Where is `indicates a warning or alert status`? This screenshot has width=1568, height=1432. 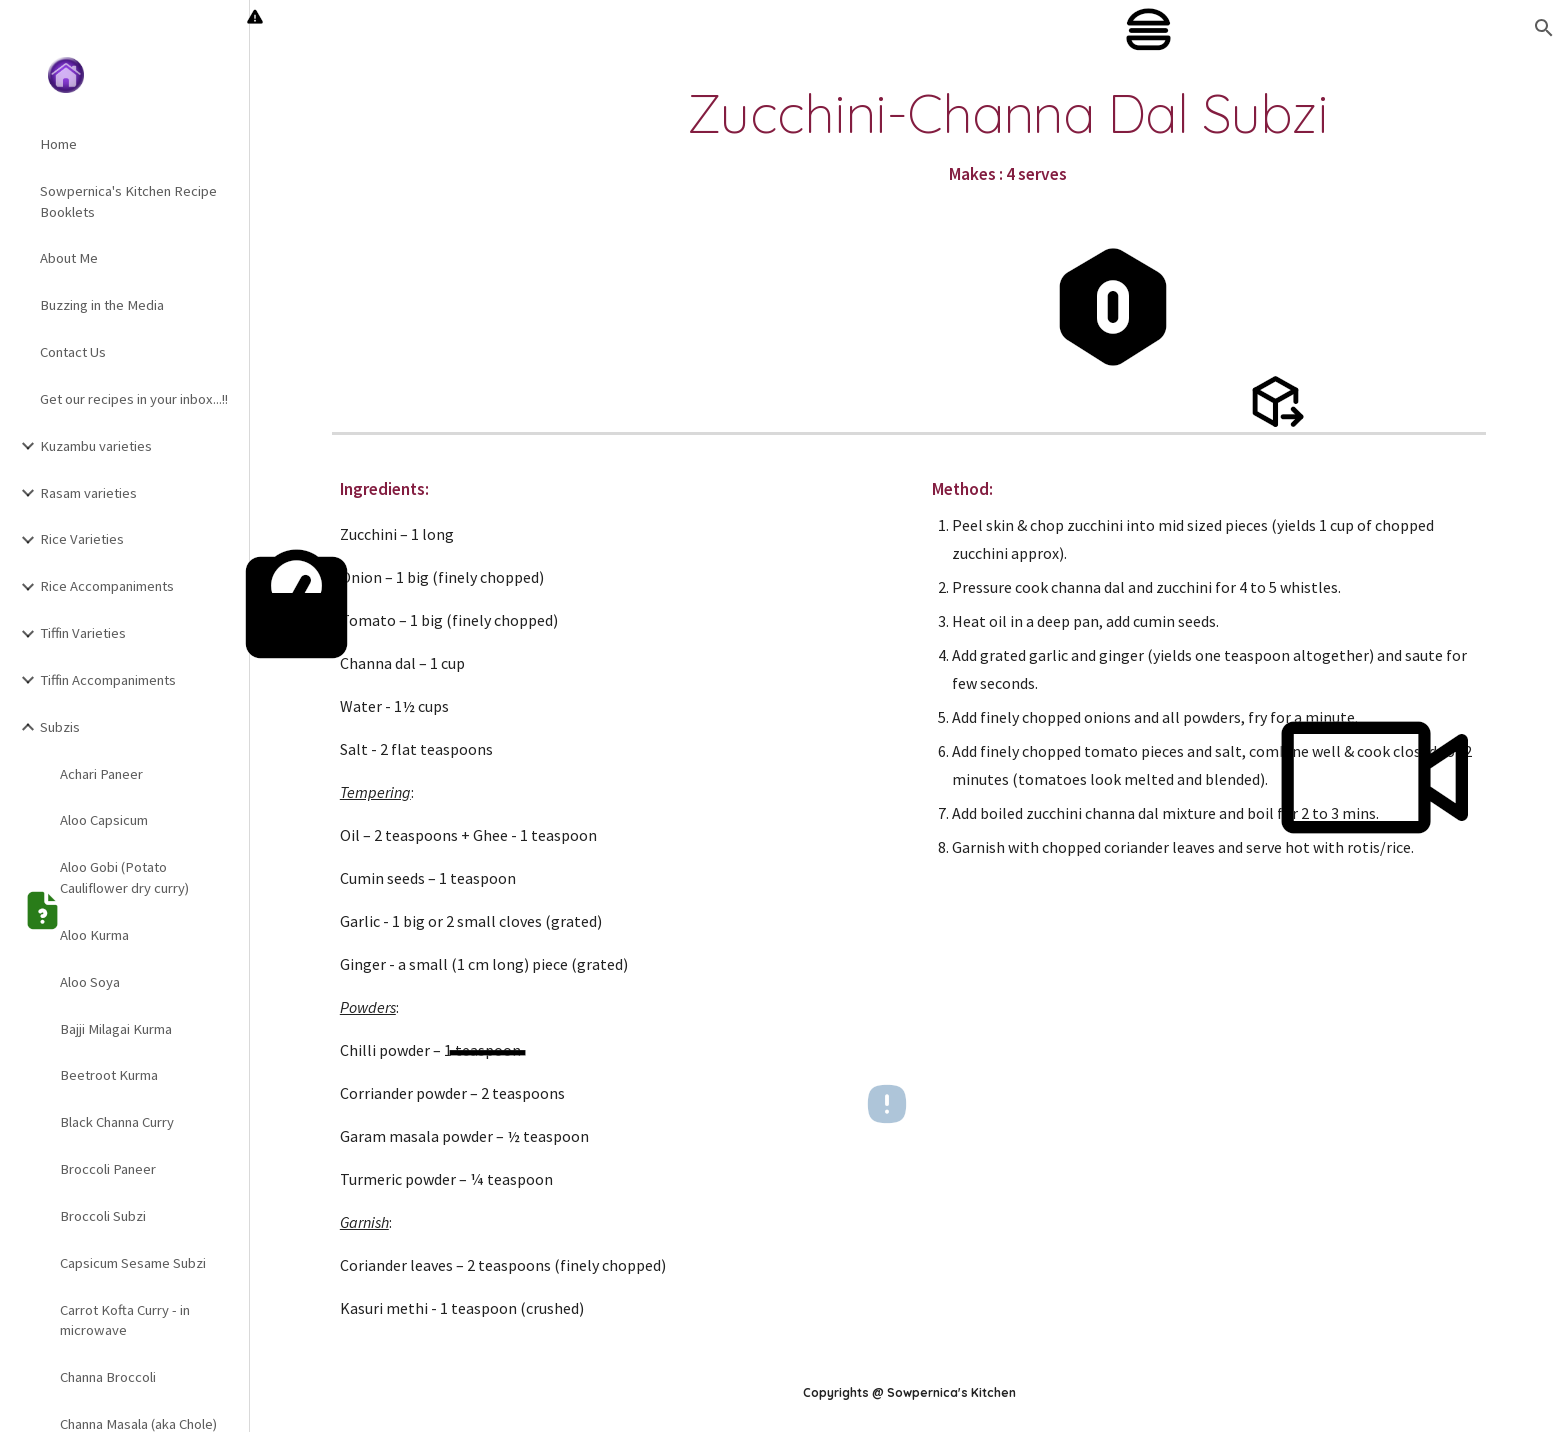
indicates a warning or alert status is located at coordinates (887, 1104).